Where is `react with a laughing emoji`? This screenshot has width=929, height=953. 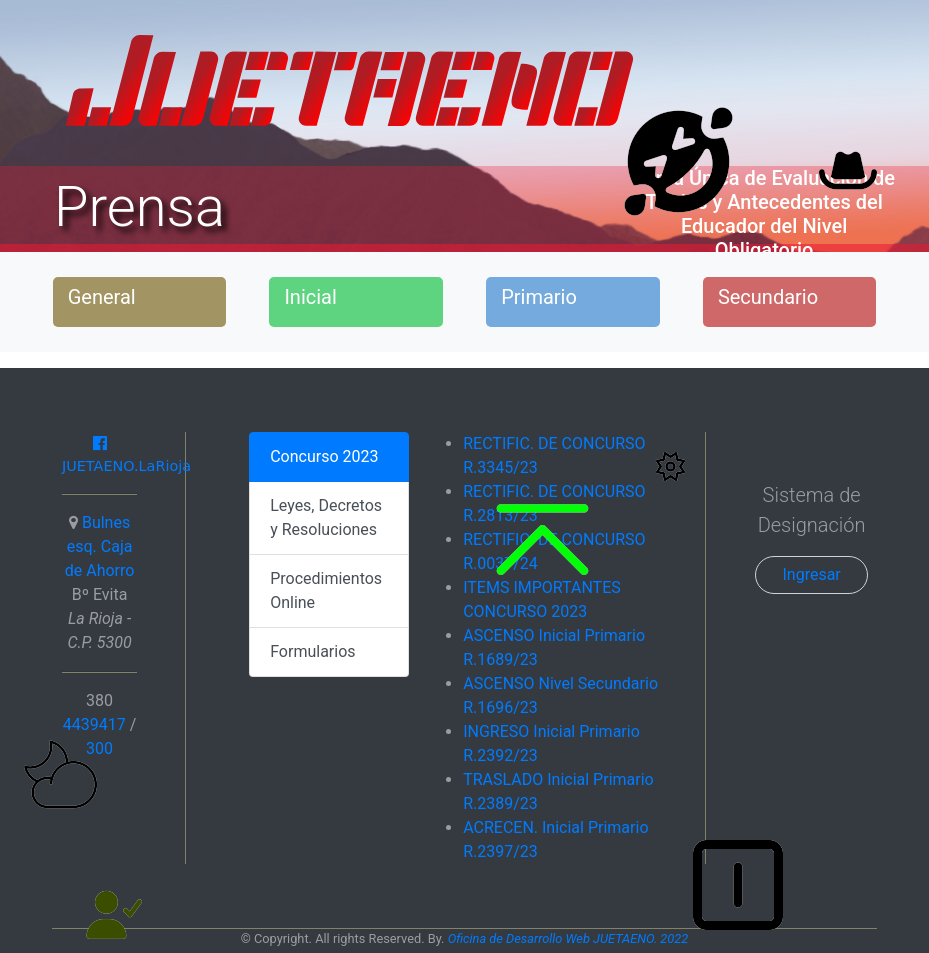 react with a laughing emoji is located at coordinates (678, 161).